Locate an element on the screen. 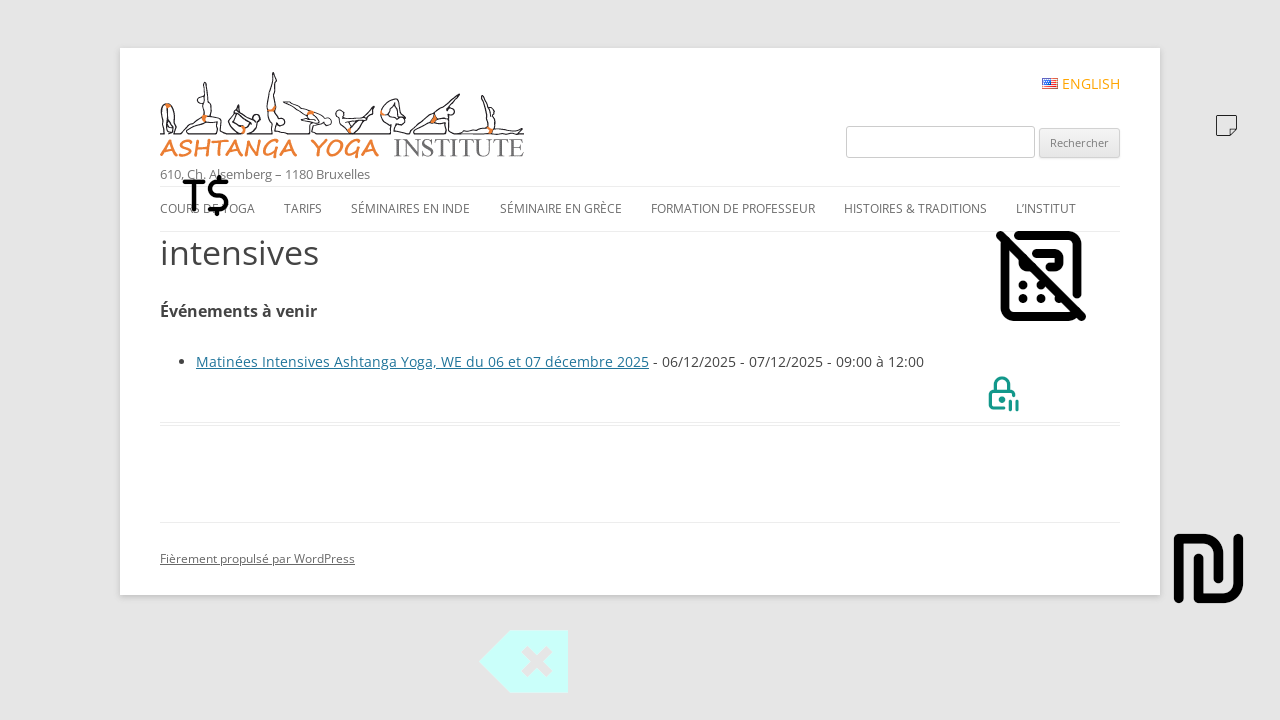 The width and height of the screenshot is (1280, 720). represents Tongan paʻanga currency (T$) is located at coordinates (205, 195).